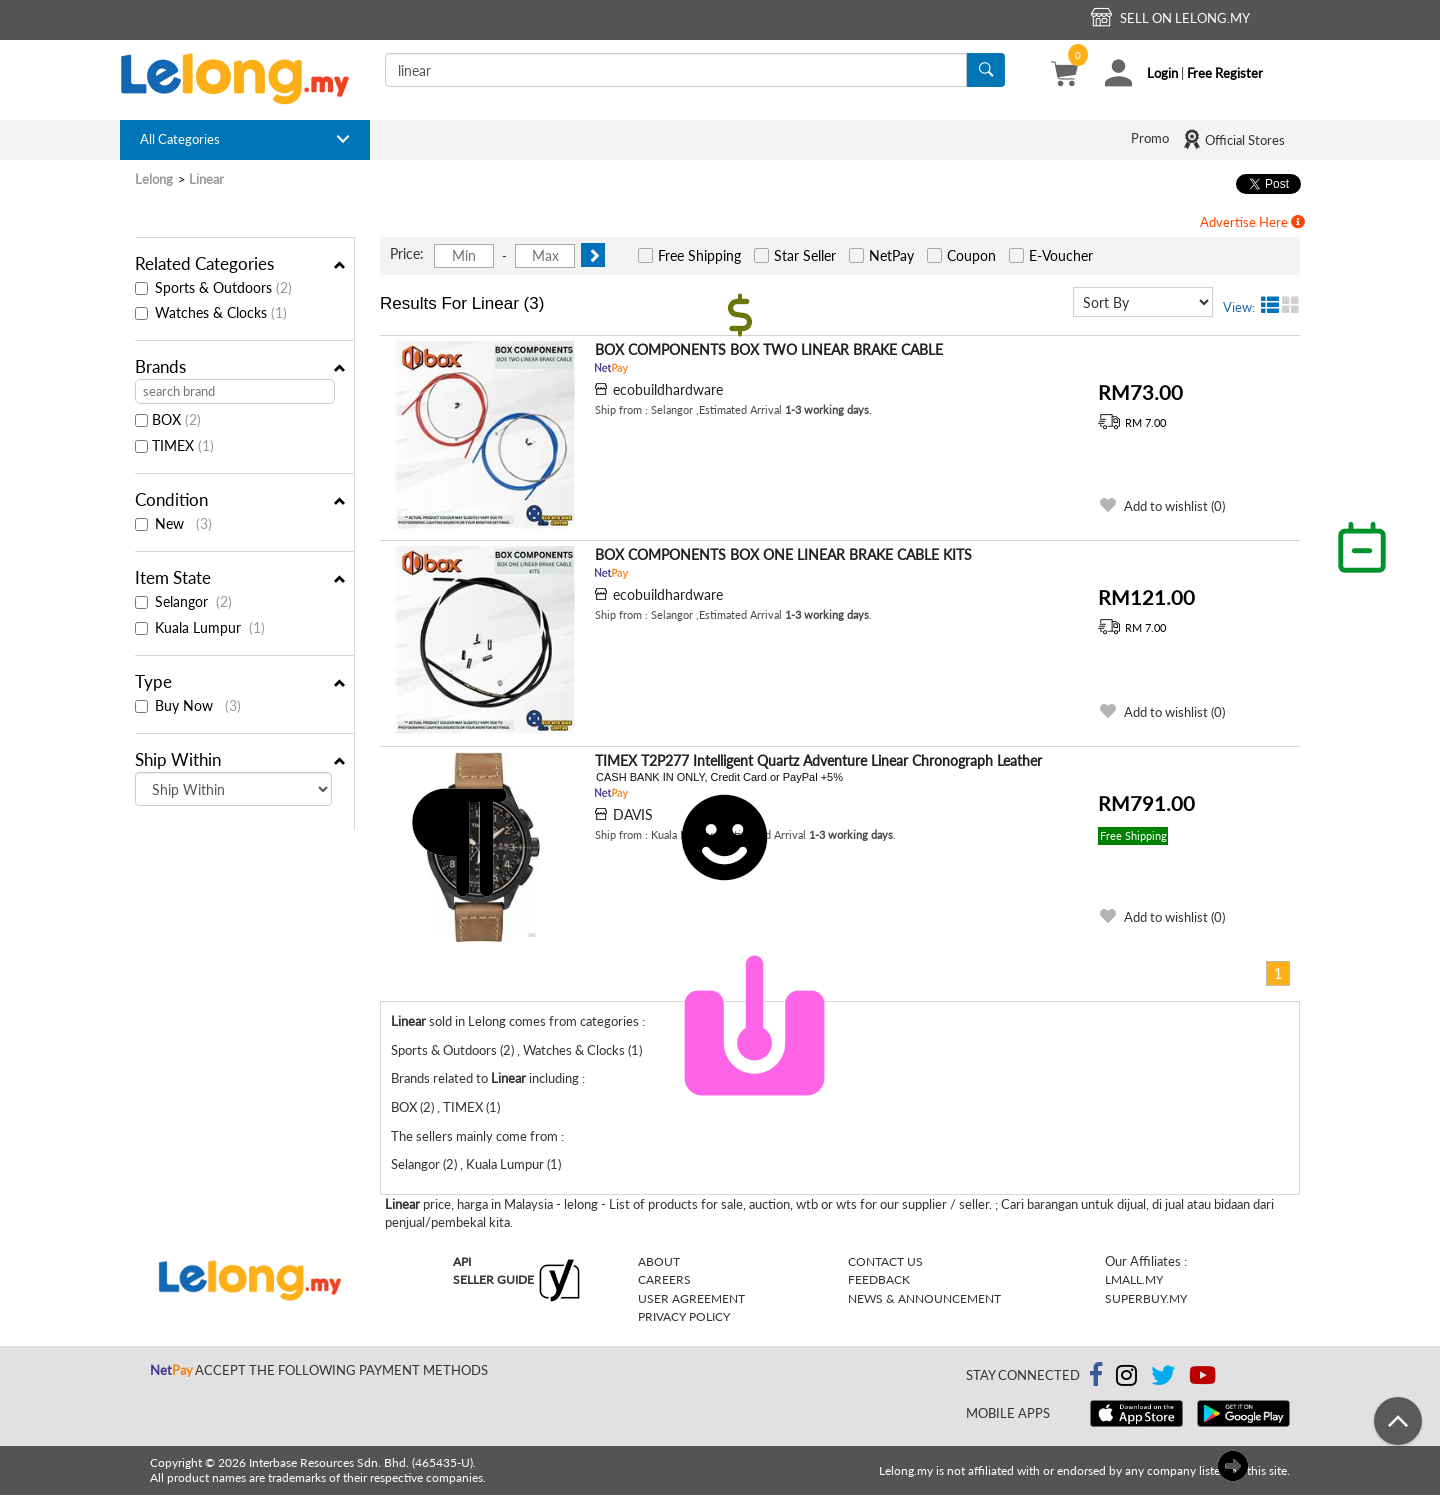 The width and height of the screenshot is (1440, 1495). Describe the element at coordinates (459, 842) in the screenshot. I see `insert a paragraph break` at that location.